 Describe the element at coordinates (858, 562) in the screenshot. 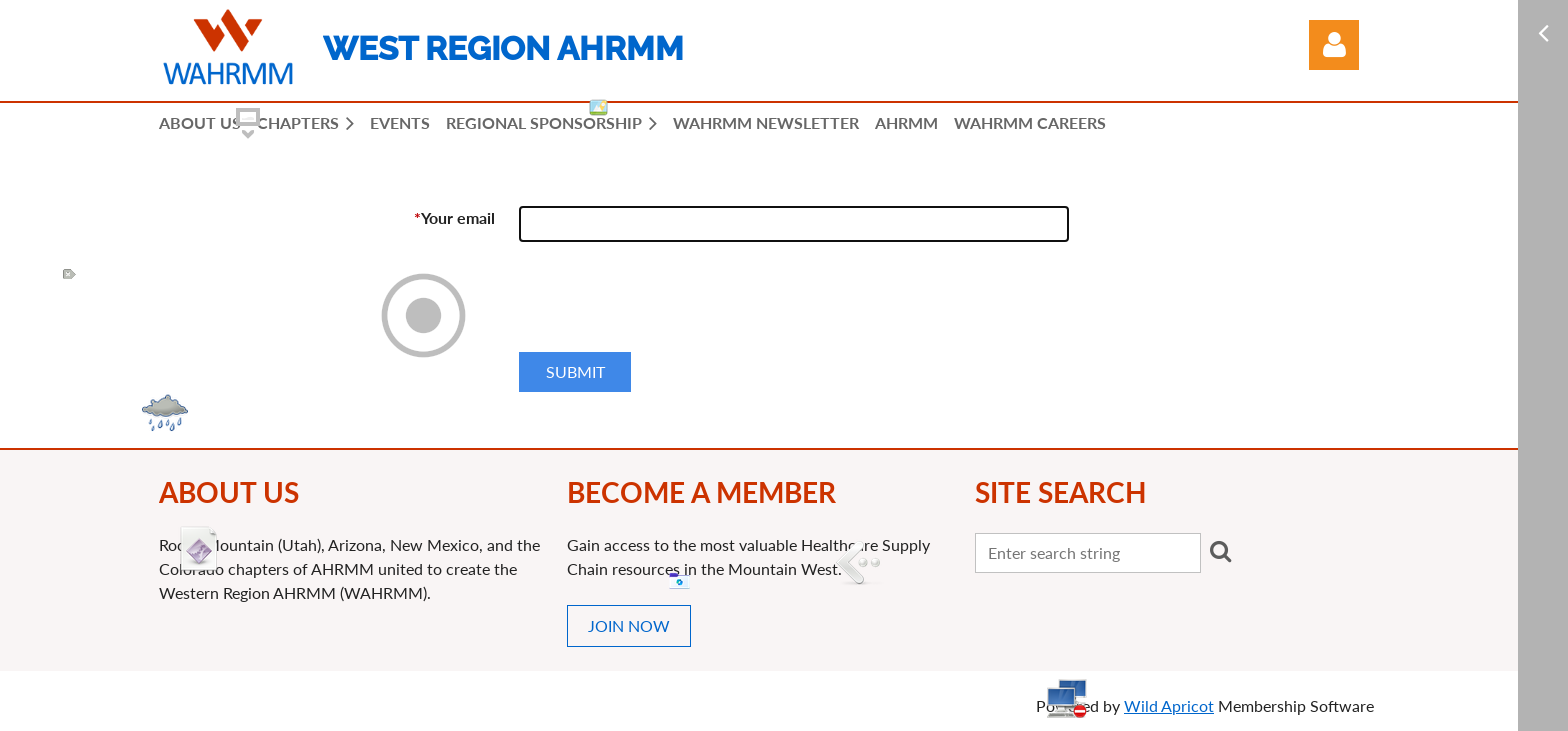

I see `go back to the previous screen or page` at that location.